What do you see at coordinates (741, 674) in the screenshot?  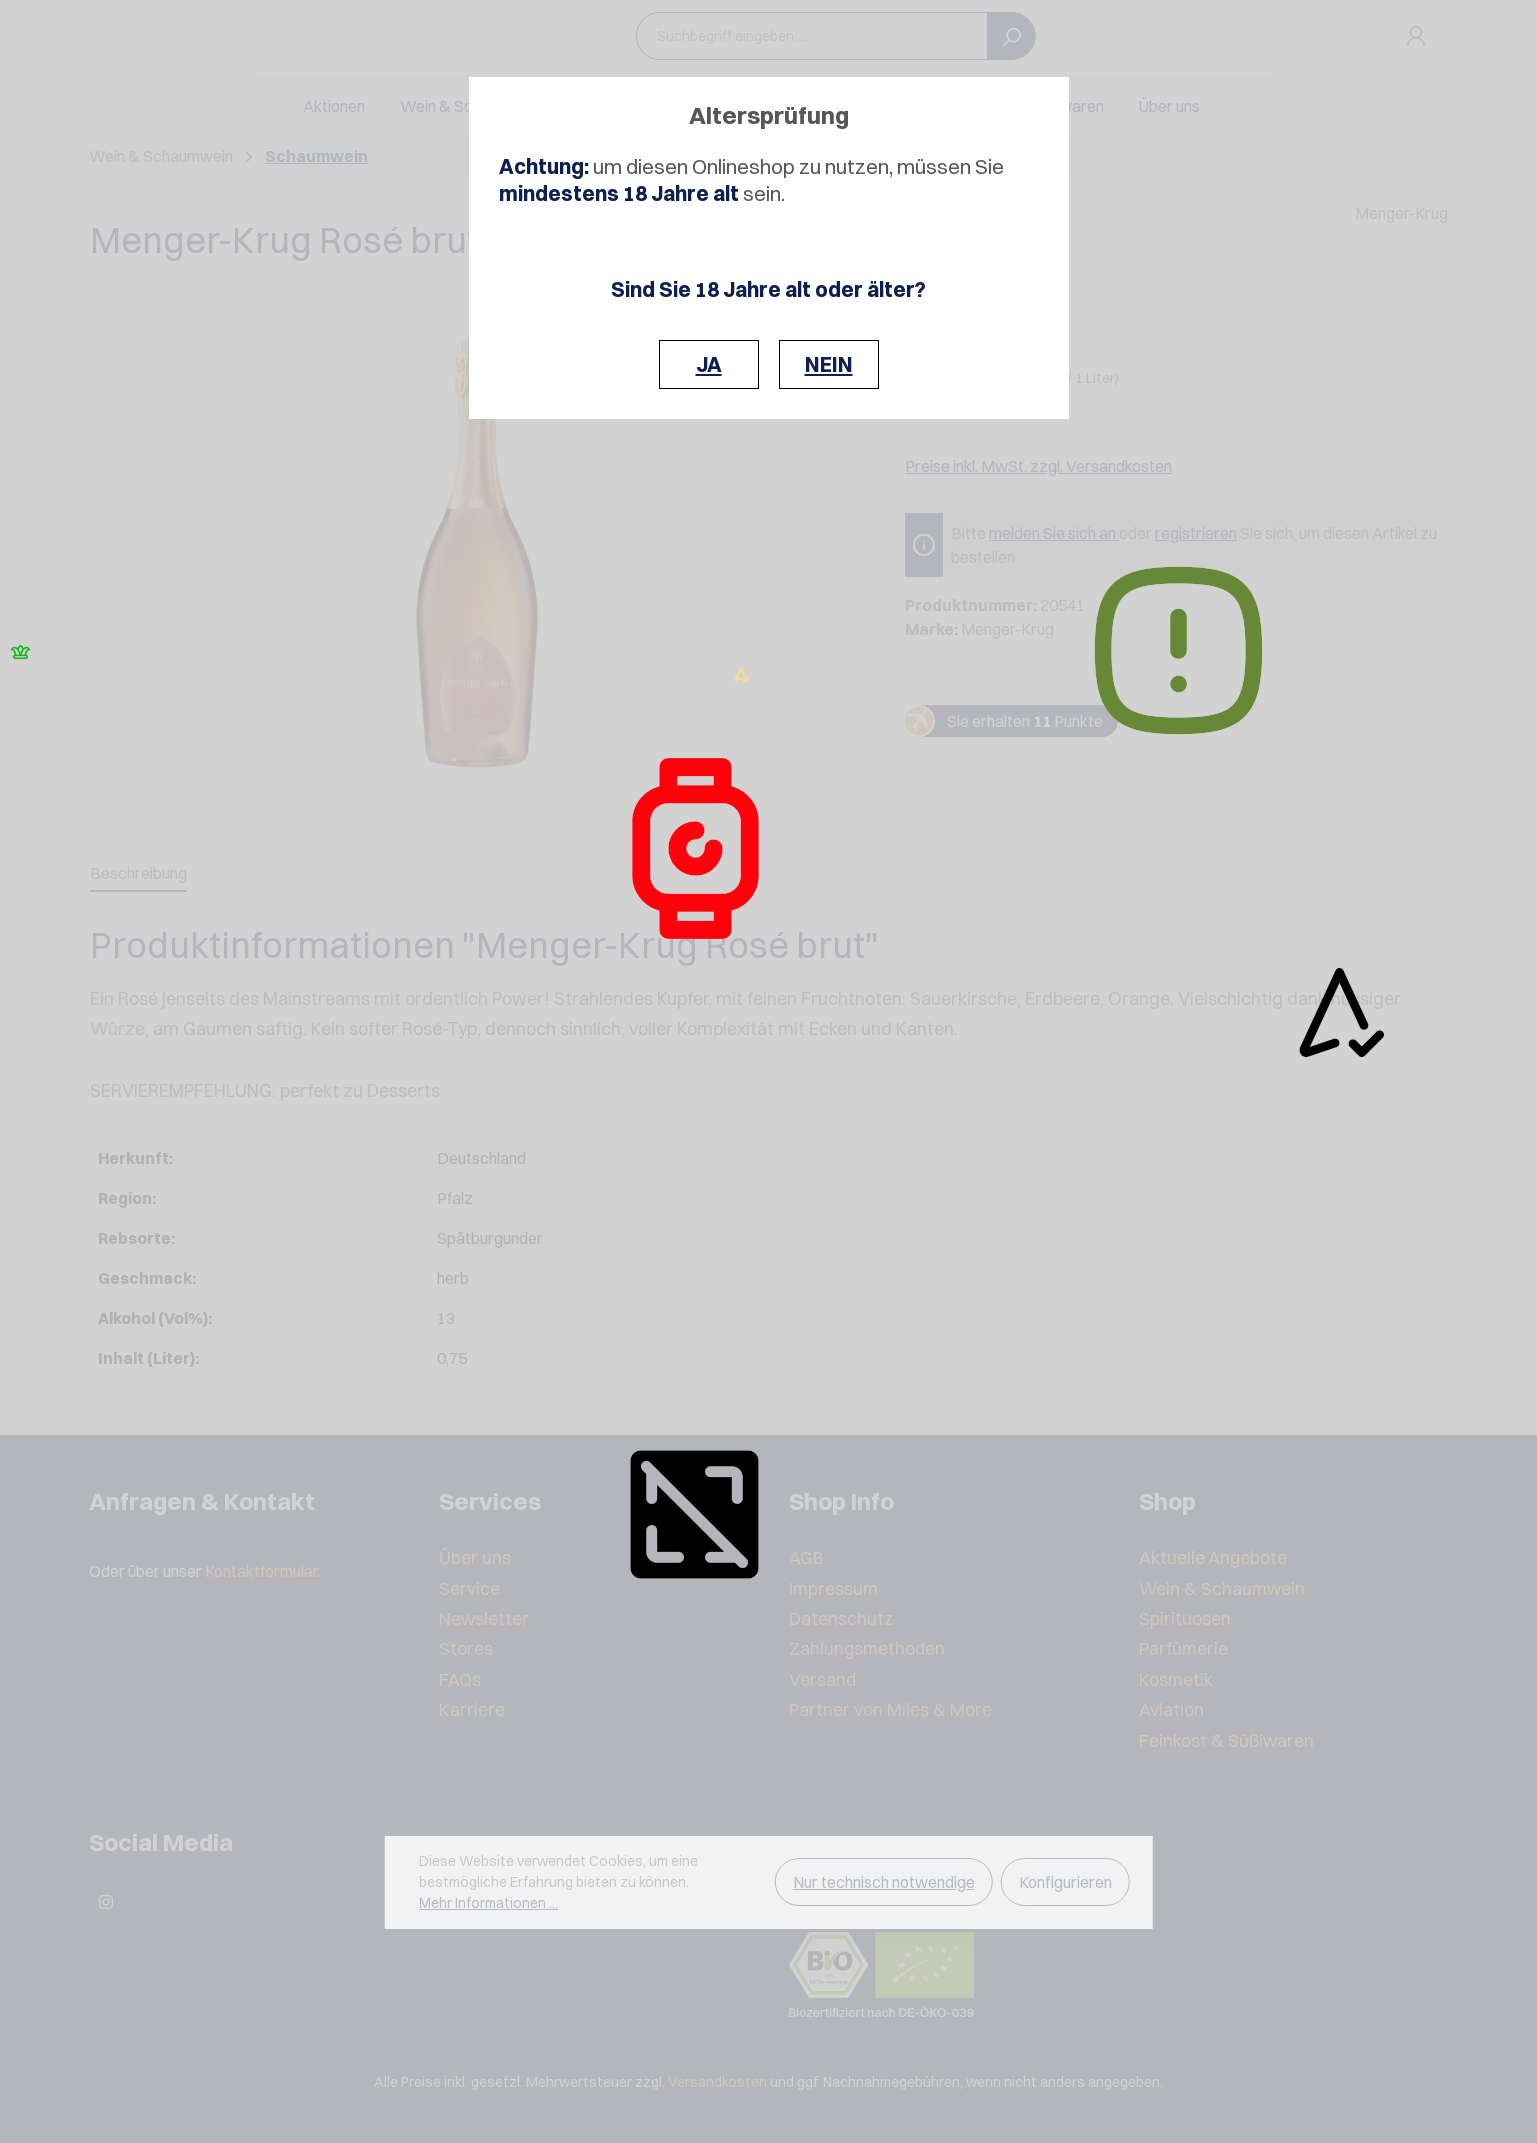 I see `cancel current navigation route` at bounding box center [741, 674].